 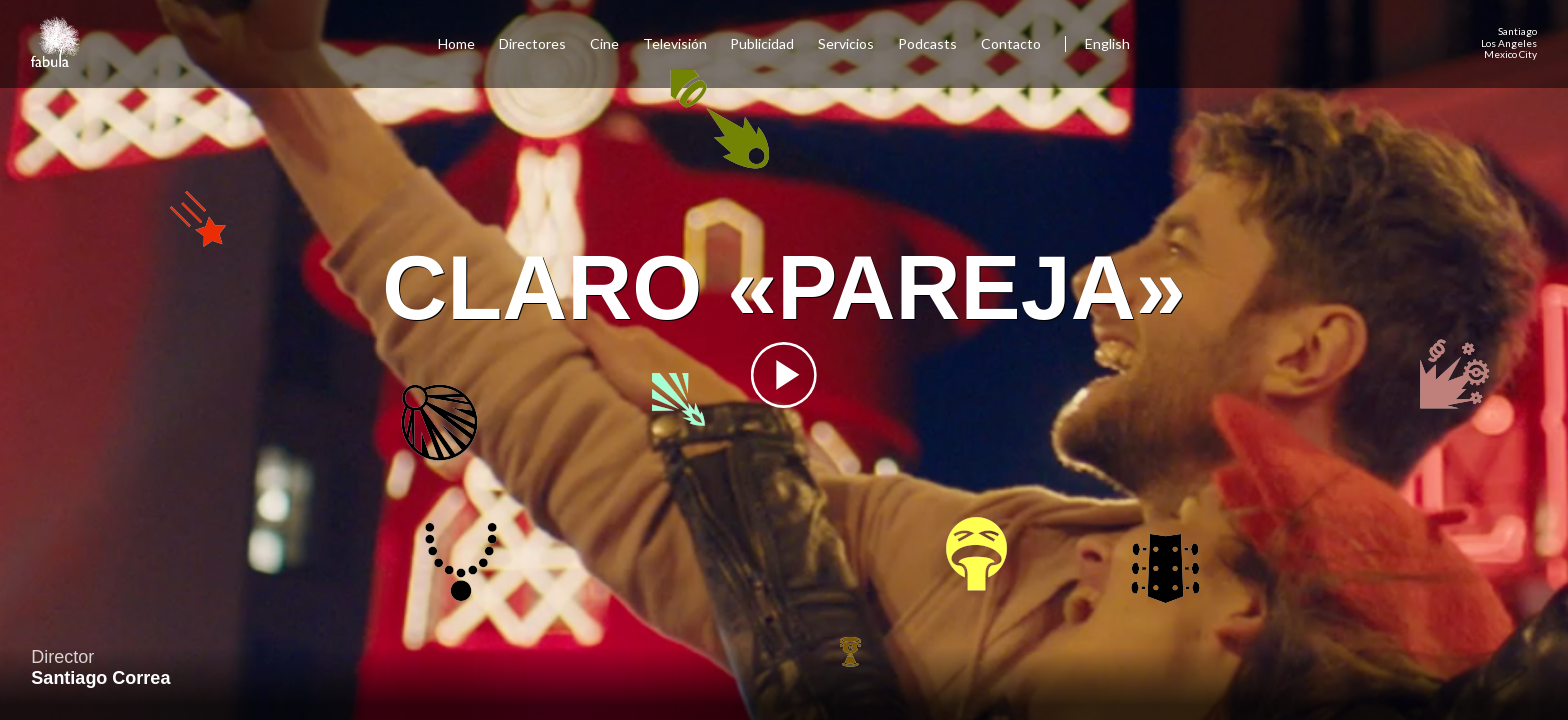 What do you see at coordinates (678, 399) in the screenshot?
I see `incoming attack or threat warning` at bounding box center [678, 399].